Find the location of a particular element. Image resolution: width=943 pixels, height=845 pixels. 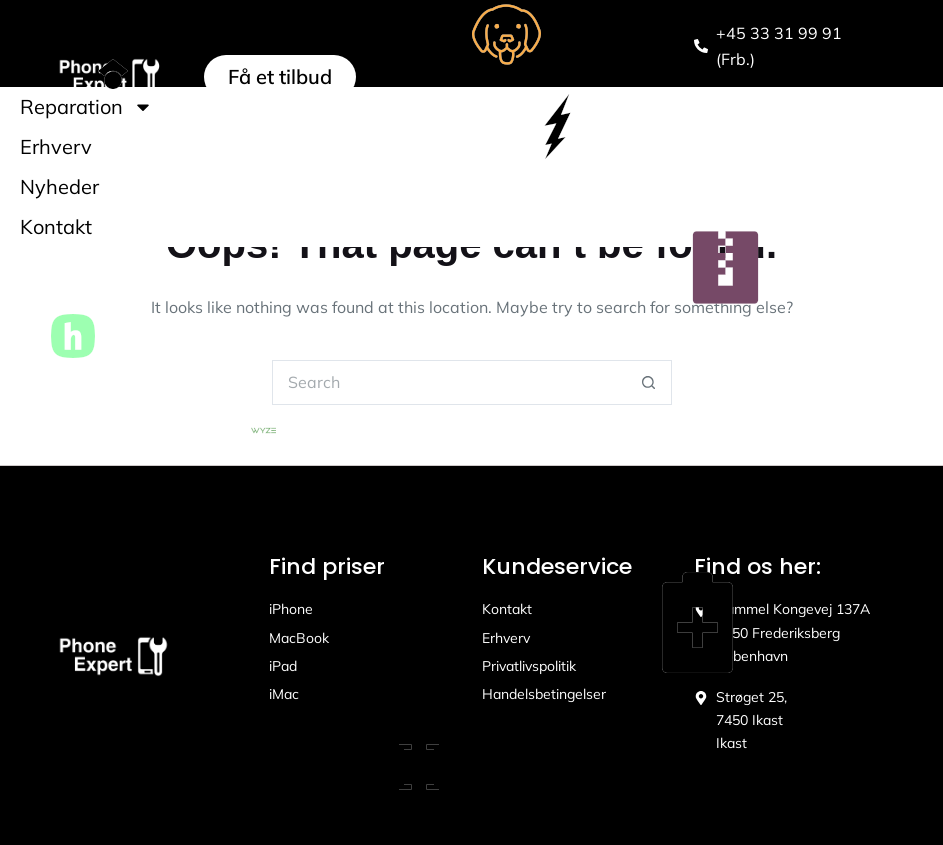

enable battery saver mode is located at coordinates (697, 622).